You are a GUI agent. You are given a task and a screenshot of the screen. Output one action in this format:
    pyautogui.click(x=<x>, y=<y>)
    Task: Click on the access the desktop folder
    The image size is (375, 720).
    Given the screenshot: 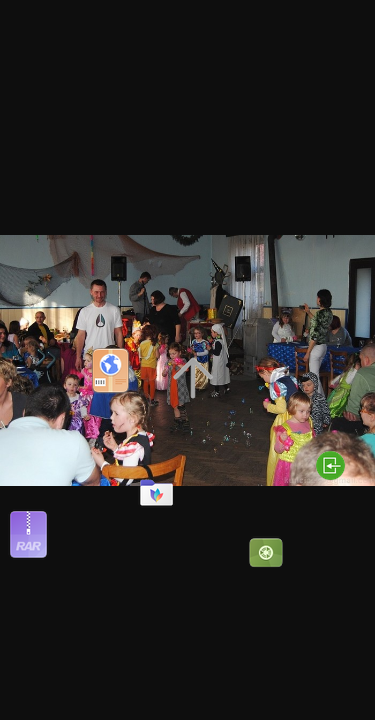 What is the action you would take?
    pyautogui.click(x=266, y=552)
    